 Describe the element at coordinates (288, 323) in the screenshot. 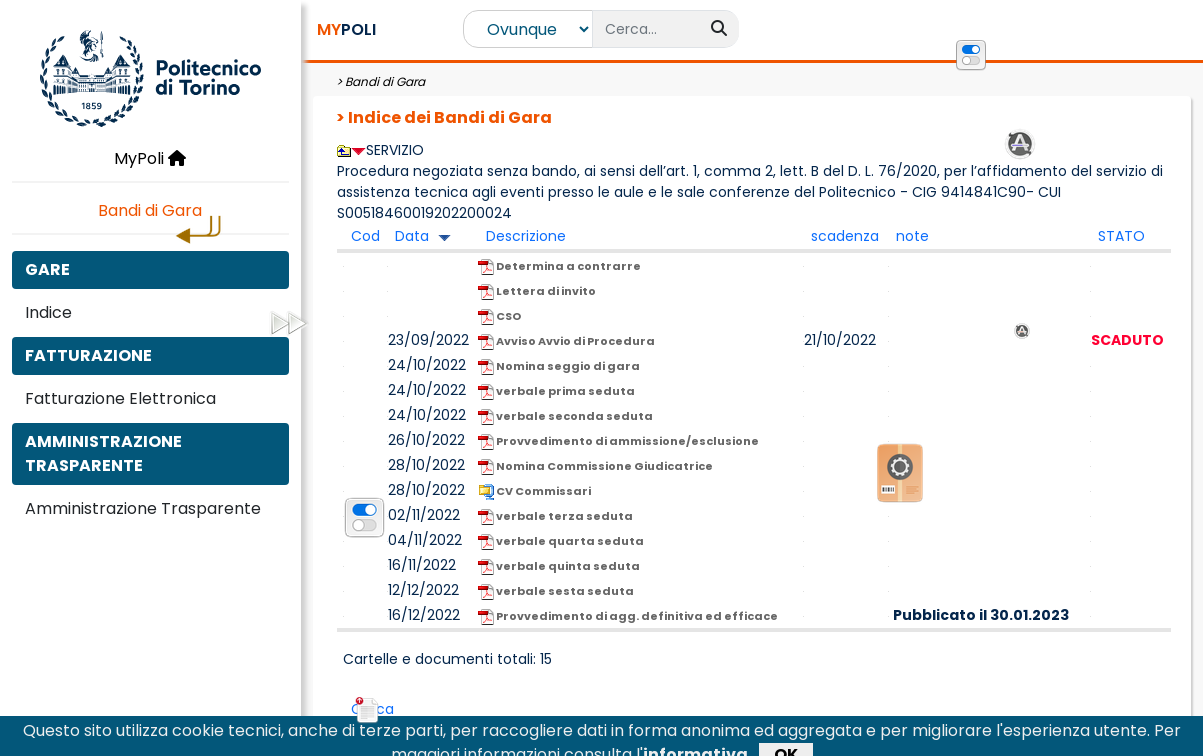

I see `skip forward in media playback` at that location.